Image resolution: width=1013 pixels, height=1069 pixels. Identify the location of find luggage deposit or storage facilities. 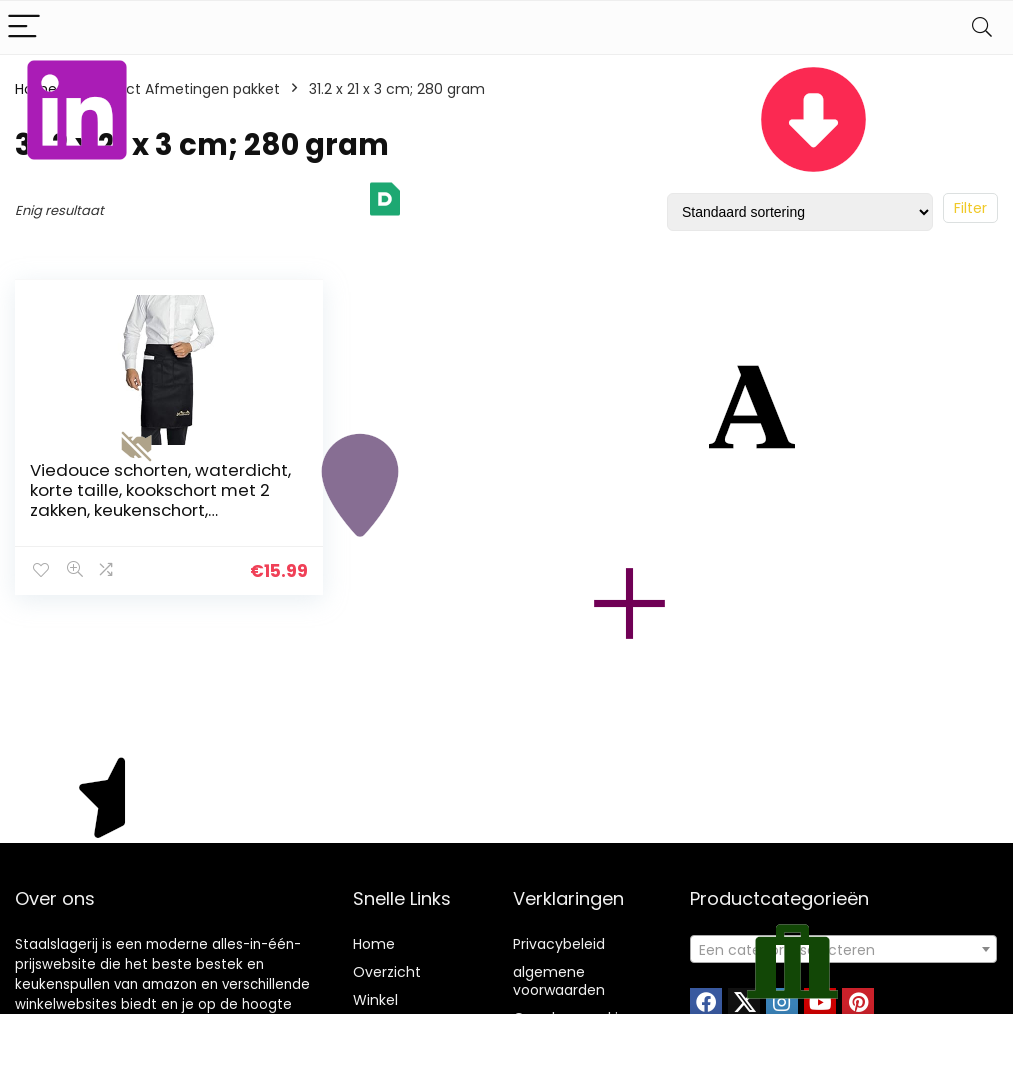
(792, 961).